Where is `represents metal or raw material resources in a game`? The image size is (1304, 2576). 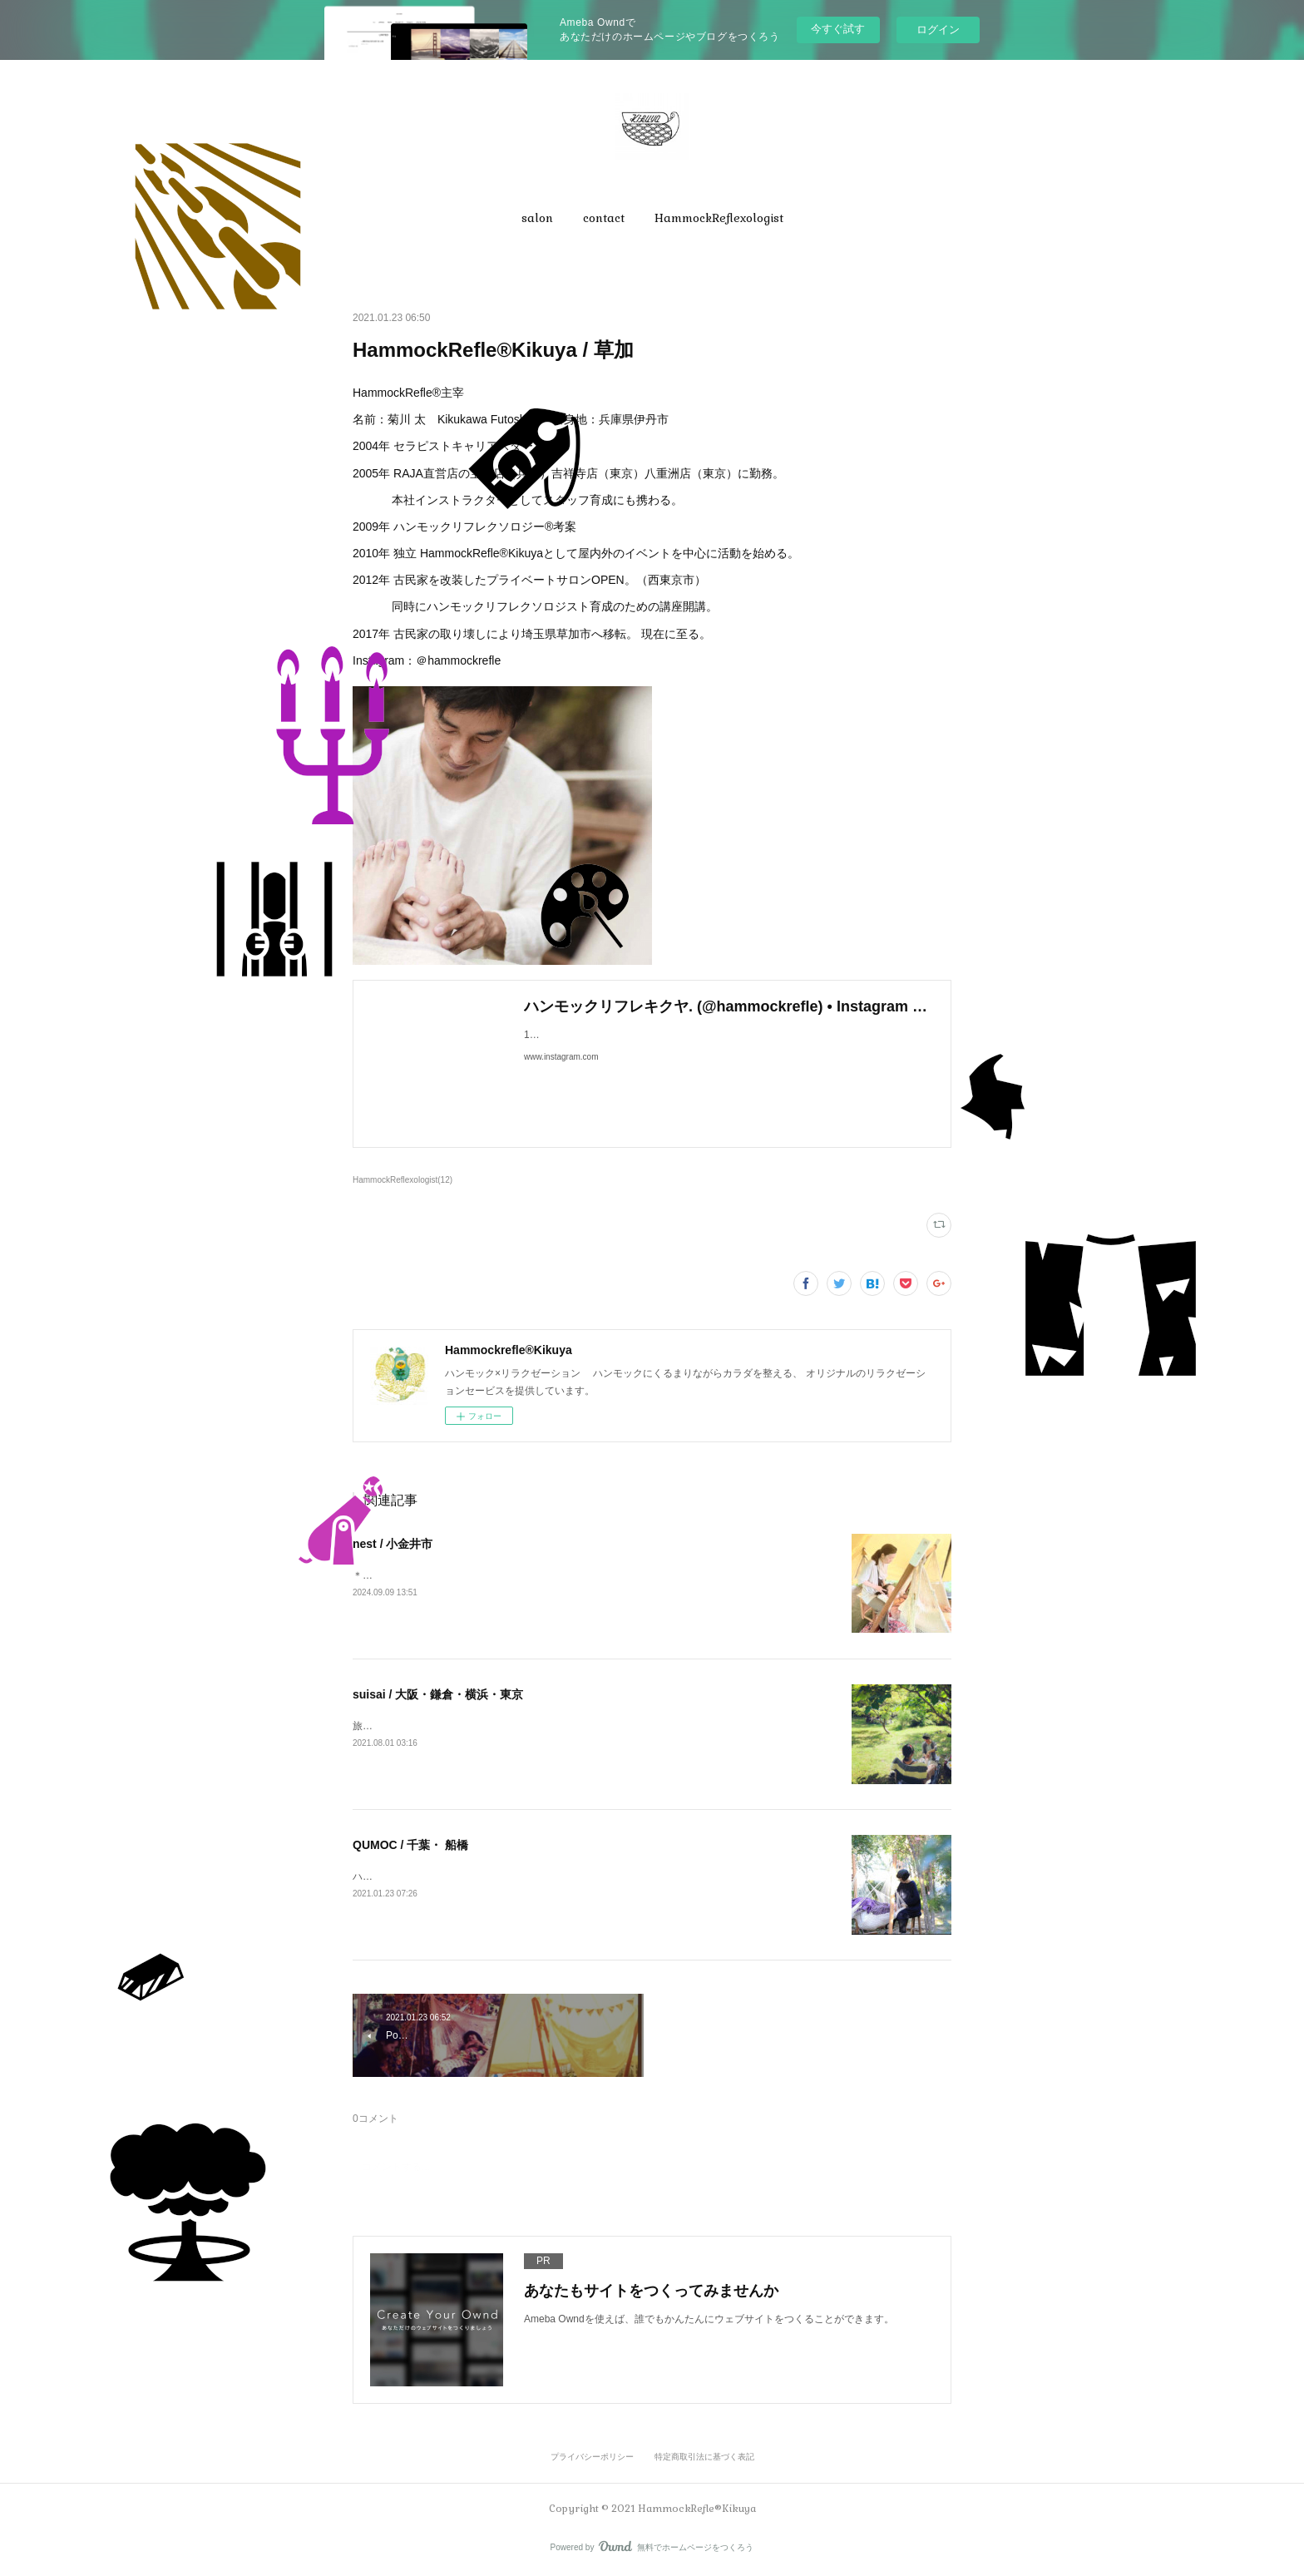
represents metal or raw material resources in a game is located at coordinates (151, 1977).